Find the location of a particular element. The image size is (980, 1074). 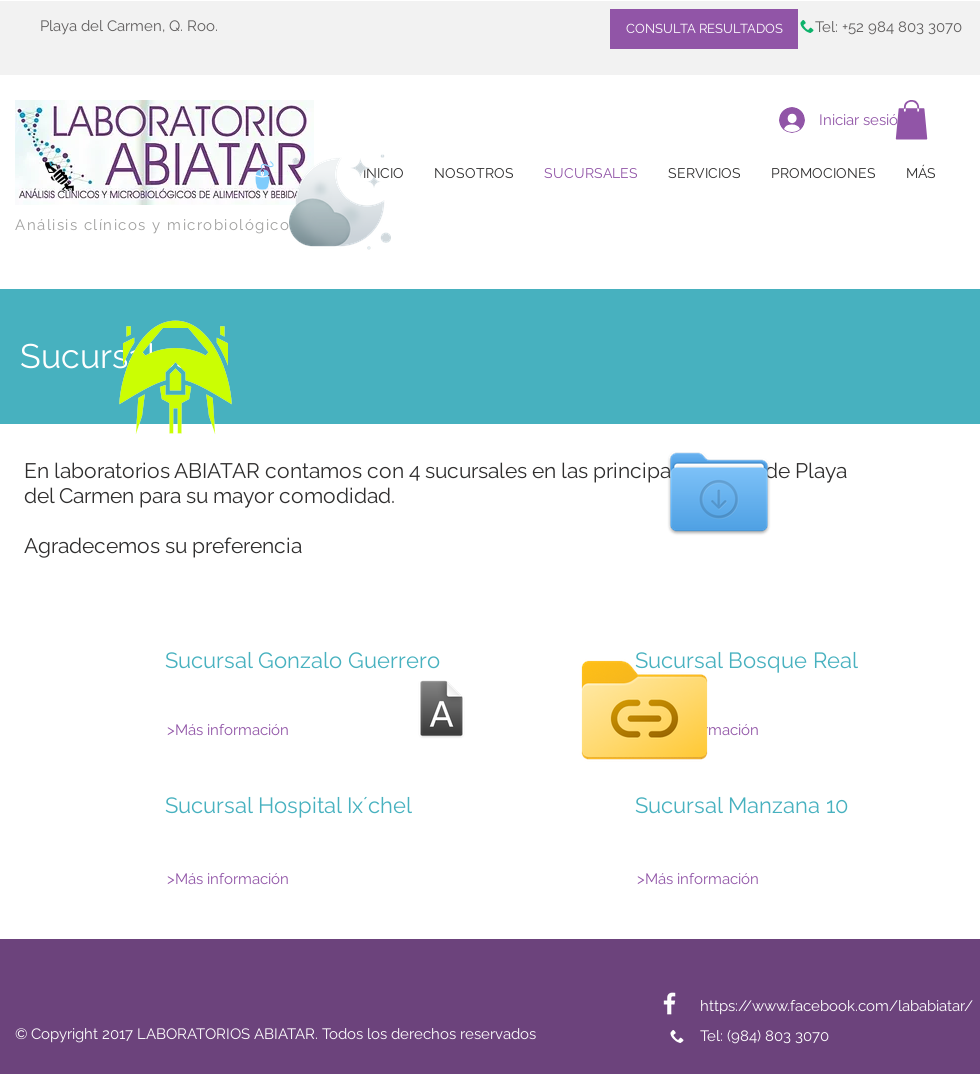

open folder containing saved links or shortcuts is located at coordinates (644, 713).